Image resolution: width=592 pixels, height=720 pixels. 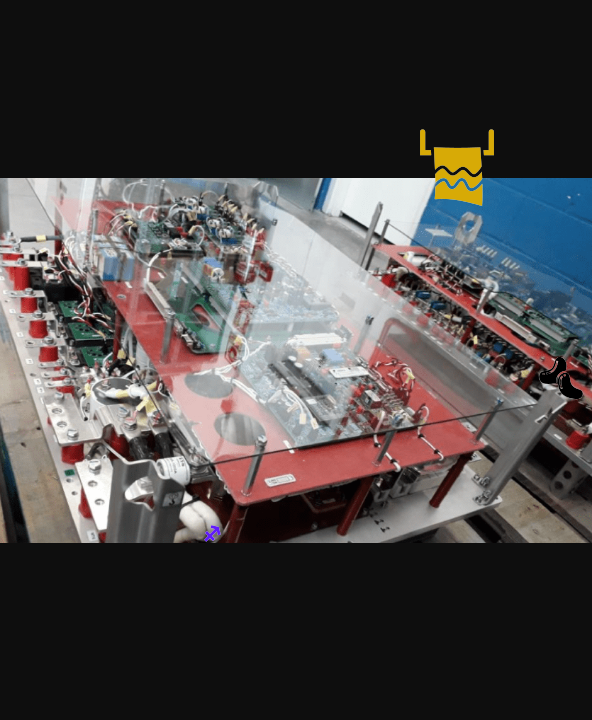 I want to click on view bathroom or towel amenities, so click(x=457, y=165).